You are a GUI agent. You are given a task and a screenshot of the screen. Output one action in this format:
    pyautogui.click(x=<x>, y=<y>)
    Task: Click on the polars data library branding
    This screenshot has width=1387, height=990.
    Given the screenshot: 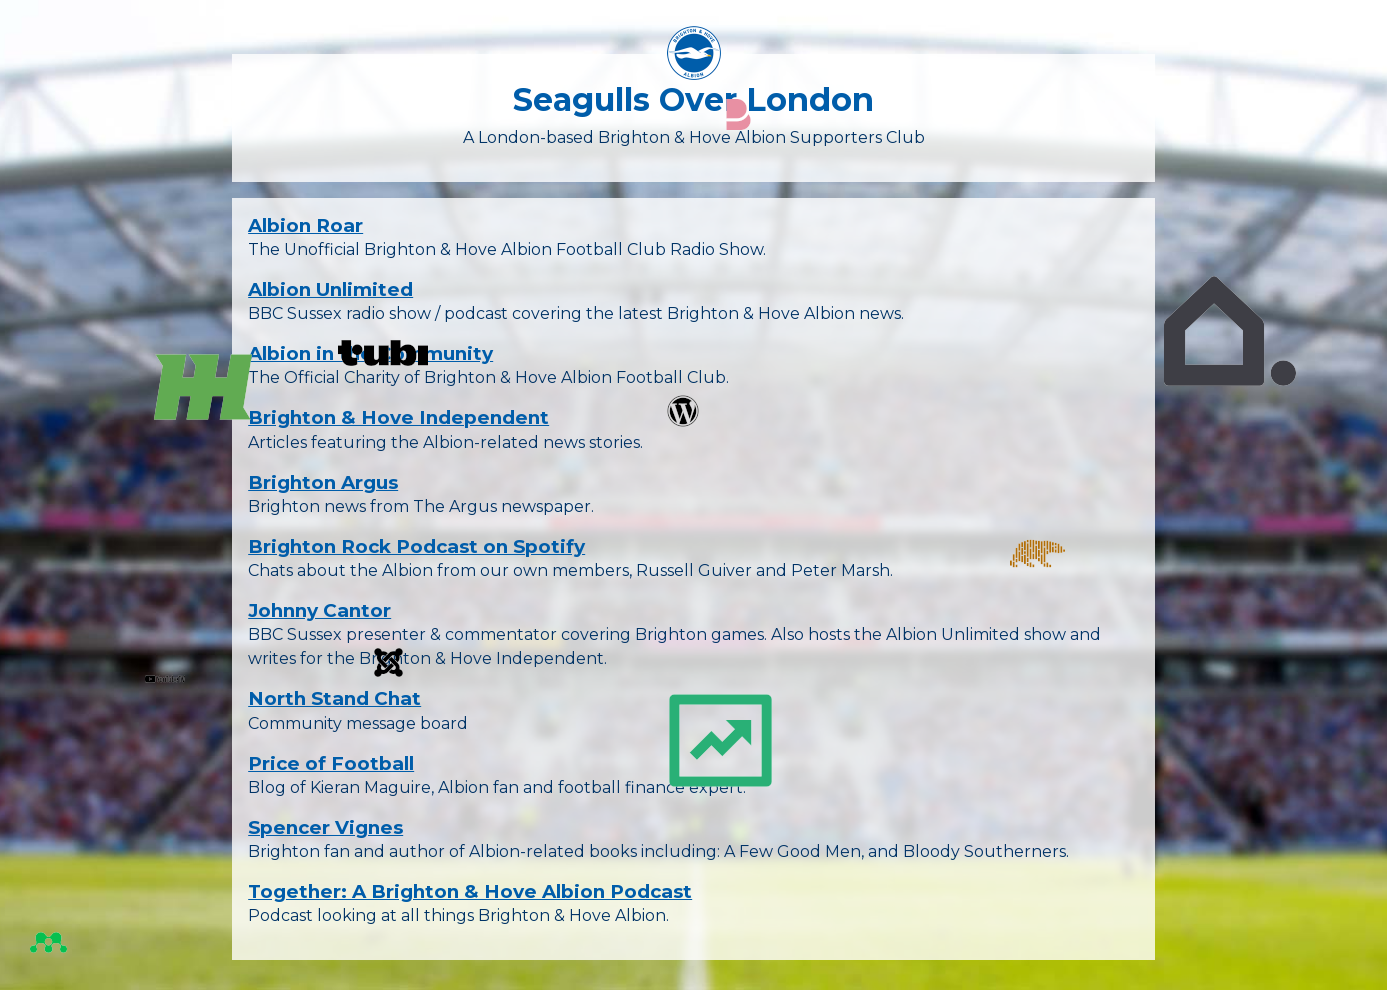 What is the action you would take?
    pyautogui.click(x=1037, y=553)
    